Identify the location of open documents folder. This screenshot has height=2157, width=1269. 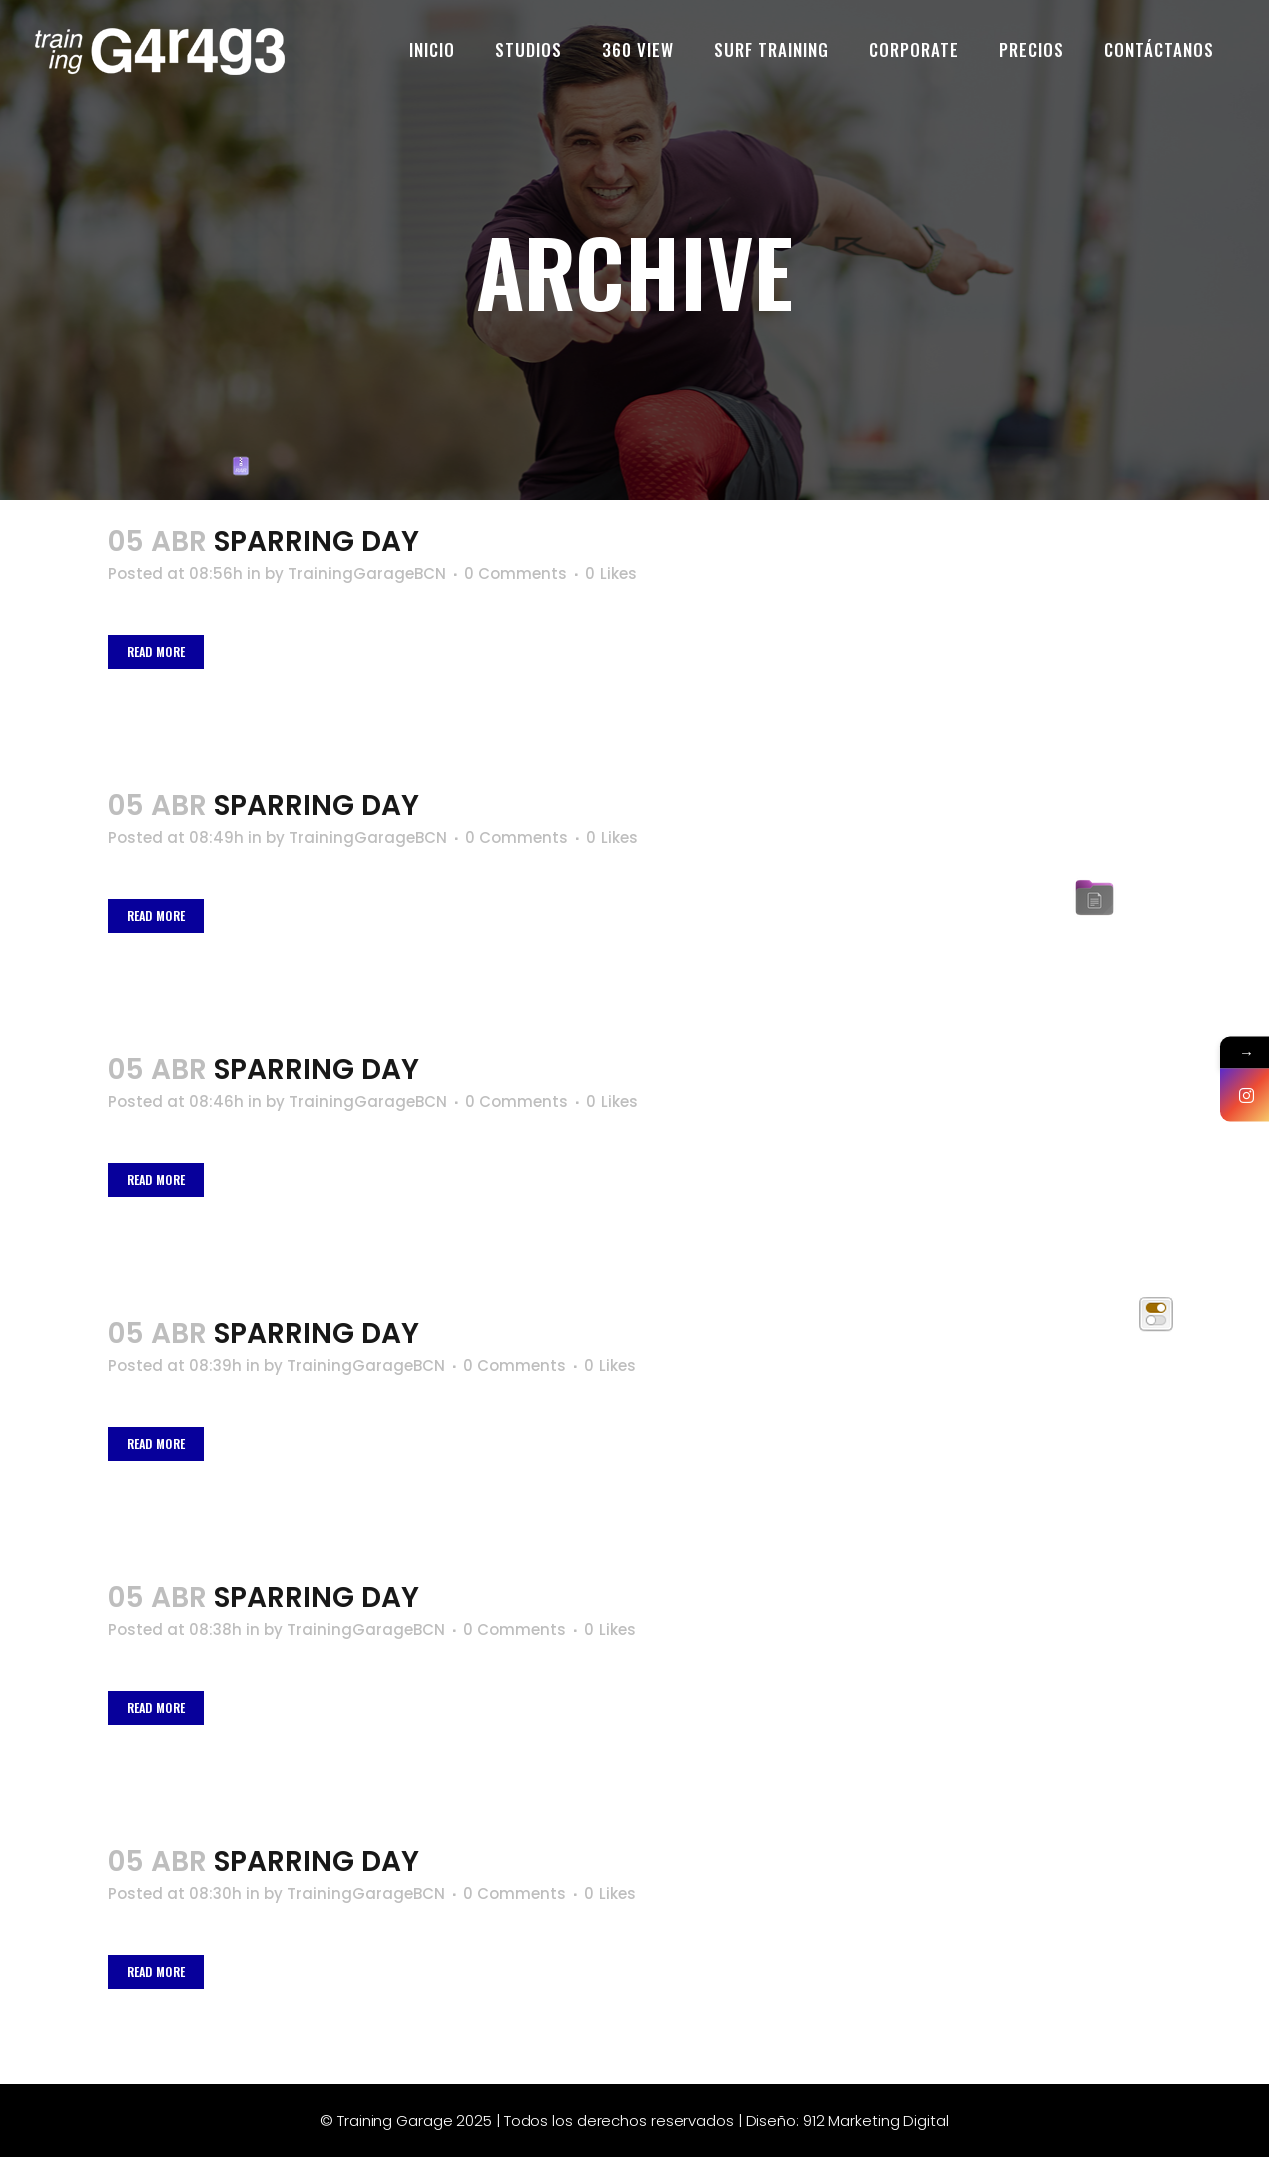
(1094, 897).